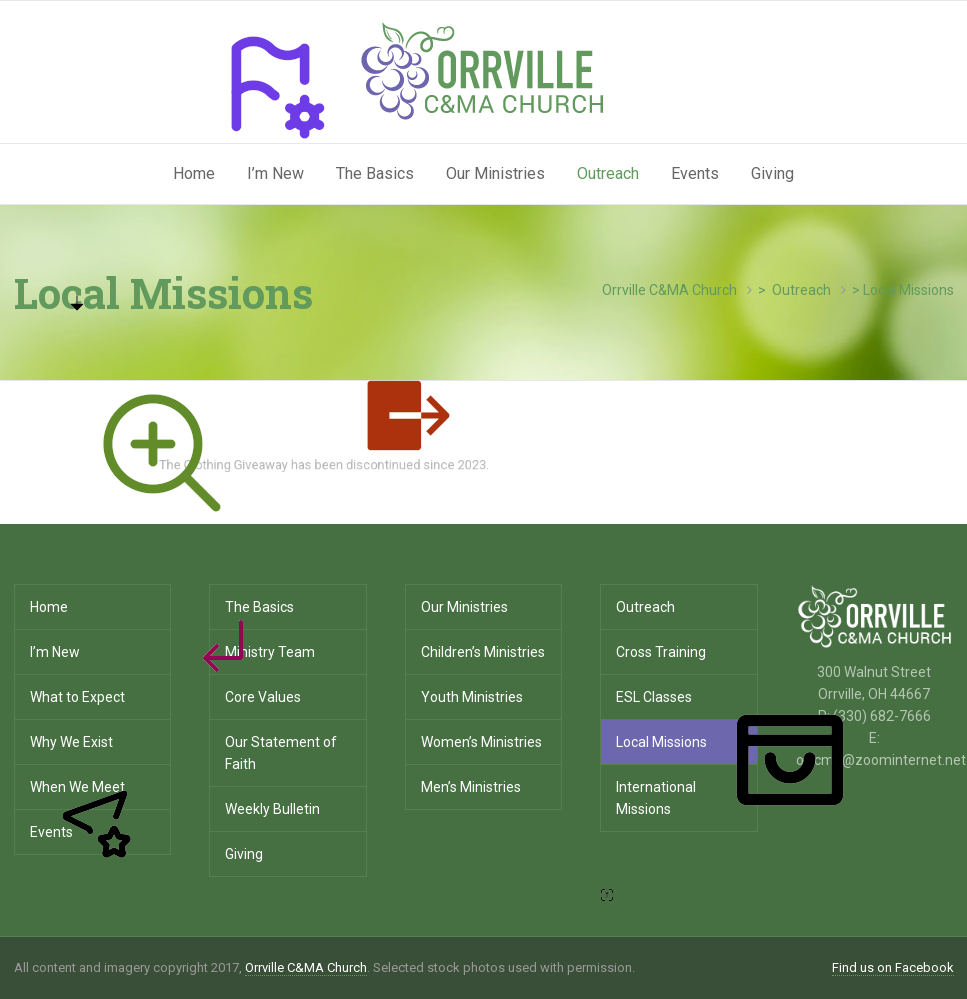 The image size is (967, 999). I want to click on configure flag or milestone settings, so click(270, 82).